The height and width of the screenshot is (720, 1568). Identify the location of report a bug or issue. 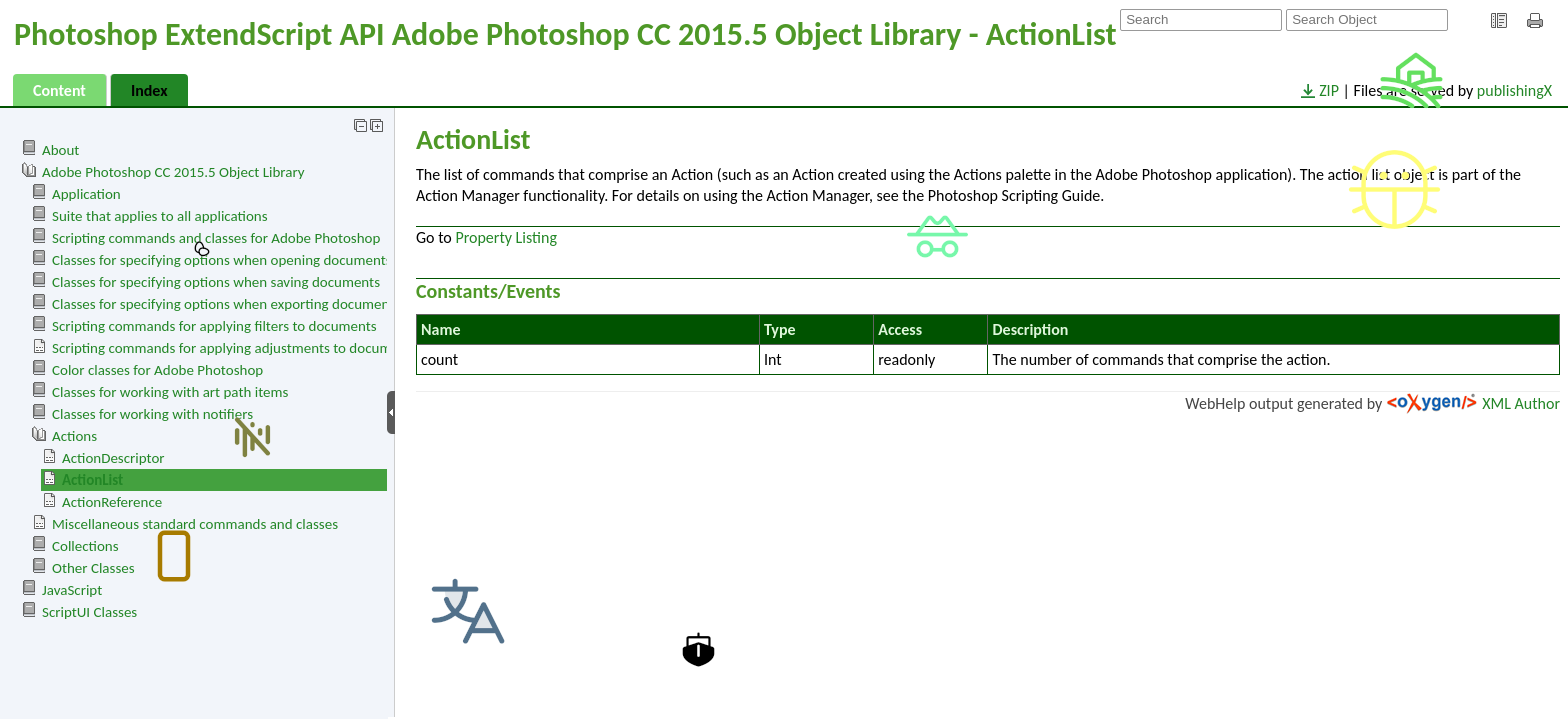
(1394, 189).